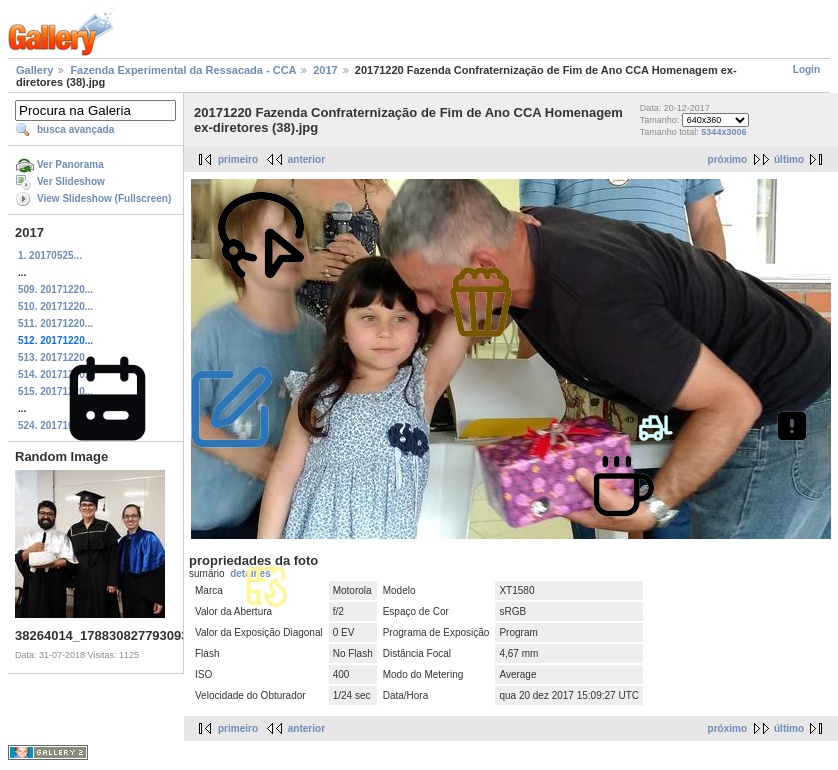  What do you see at coordinates (655, 428) in the screenshot?
I see `access warehouse or inventory management` at bounding box center [655, 428].